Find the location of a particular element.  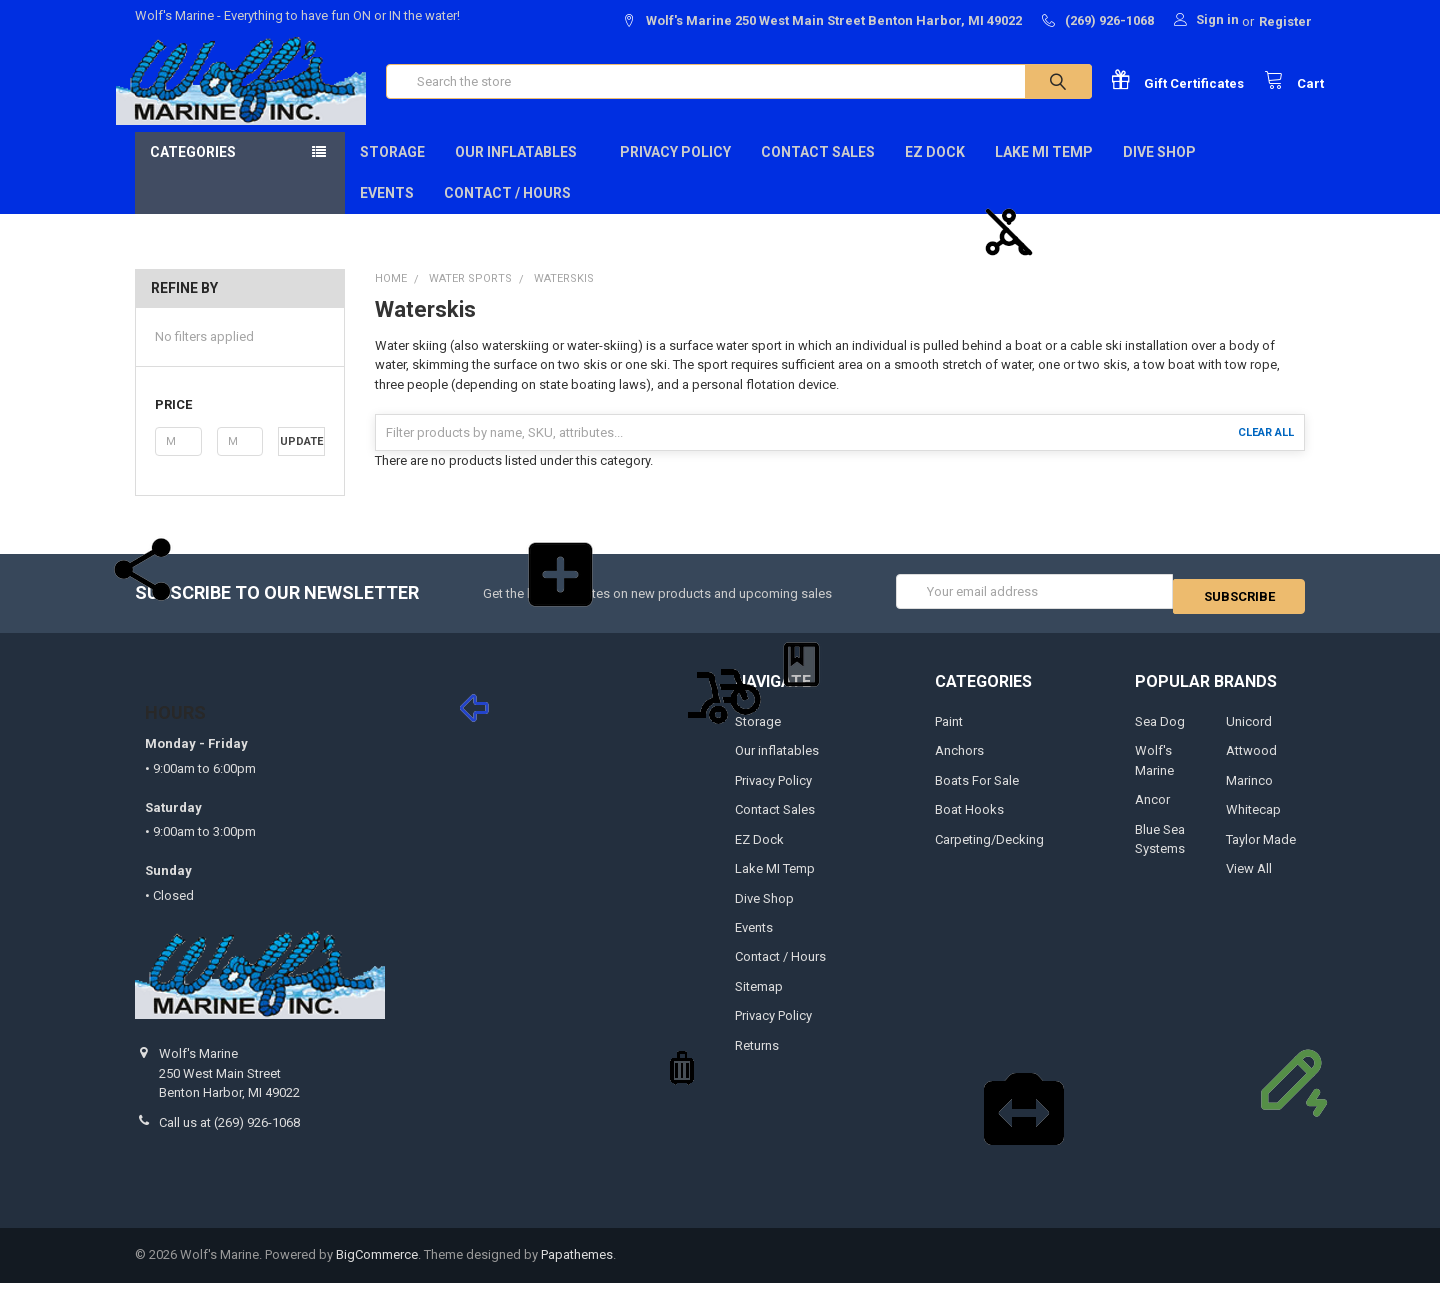

disable social sharing features is located at coordinates (1009, 232).